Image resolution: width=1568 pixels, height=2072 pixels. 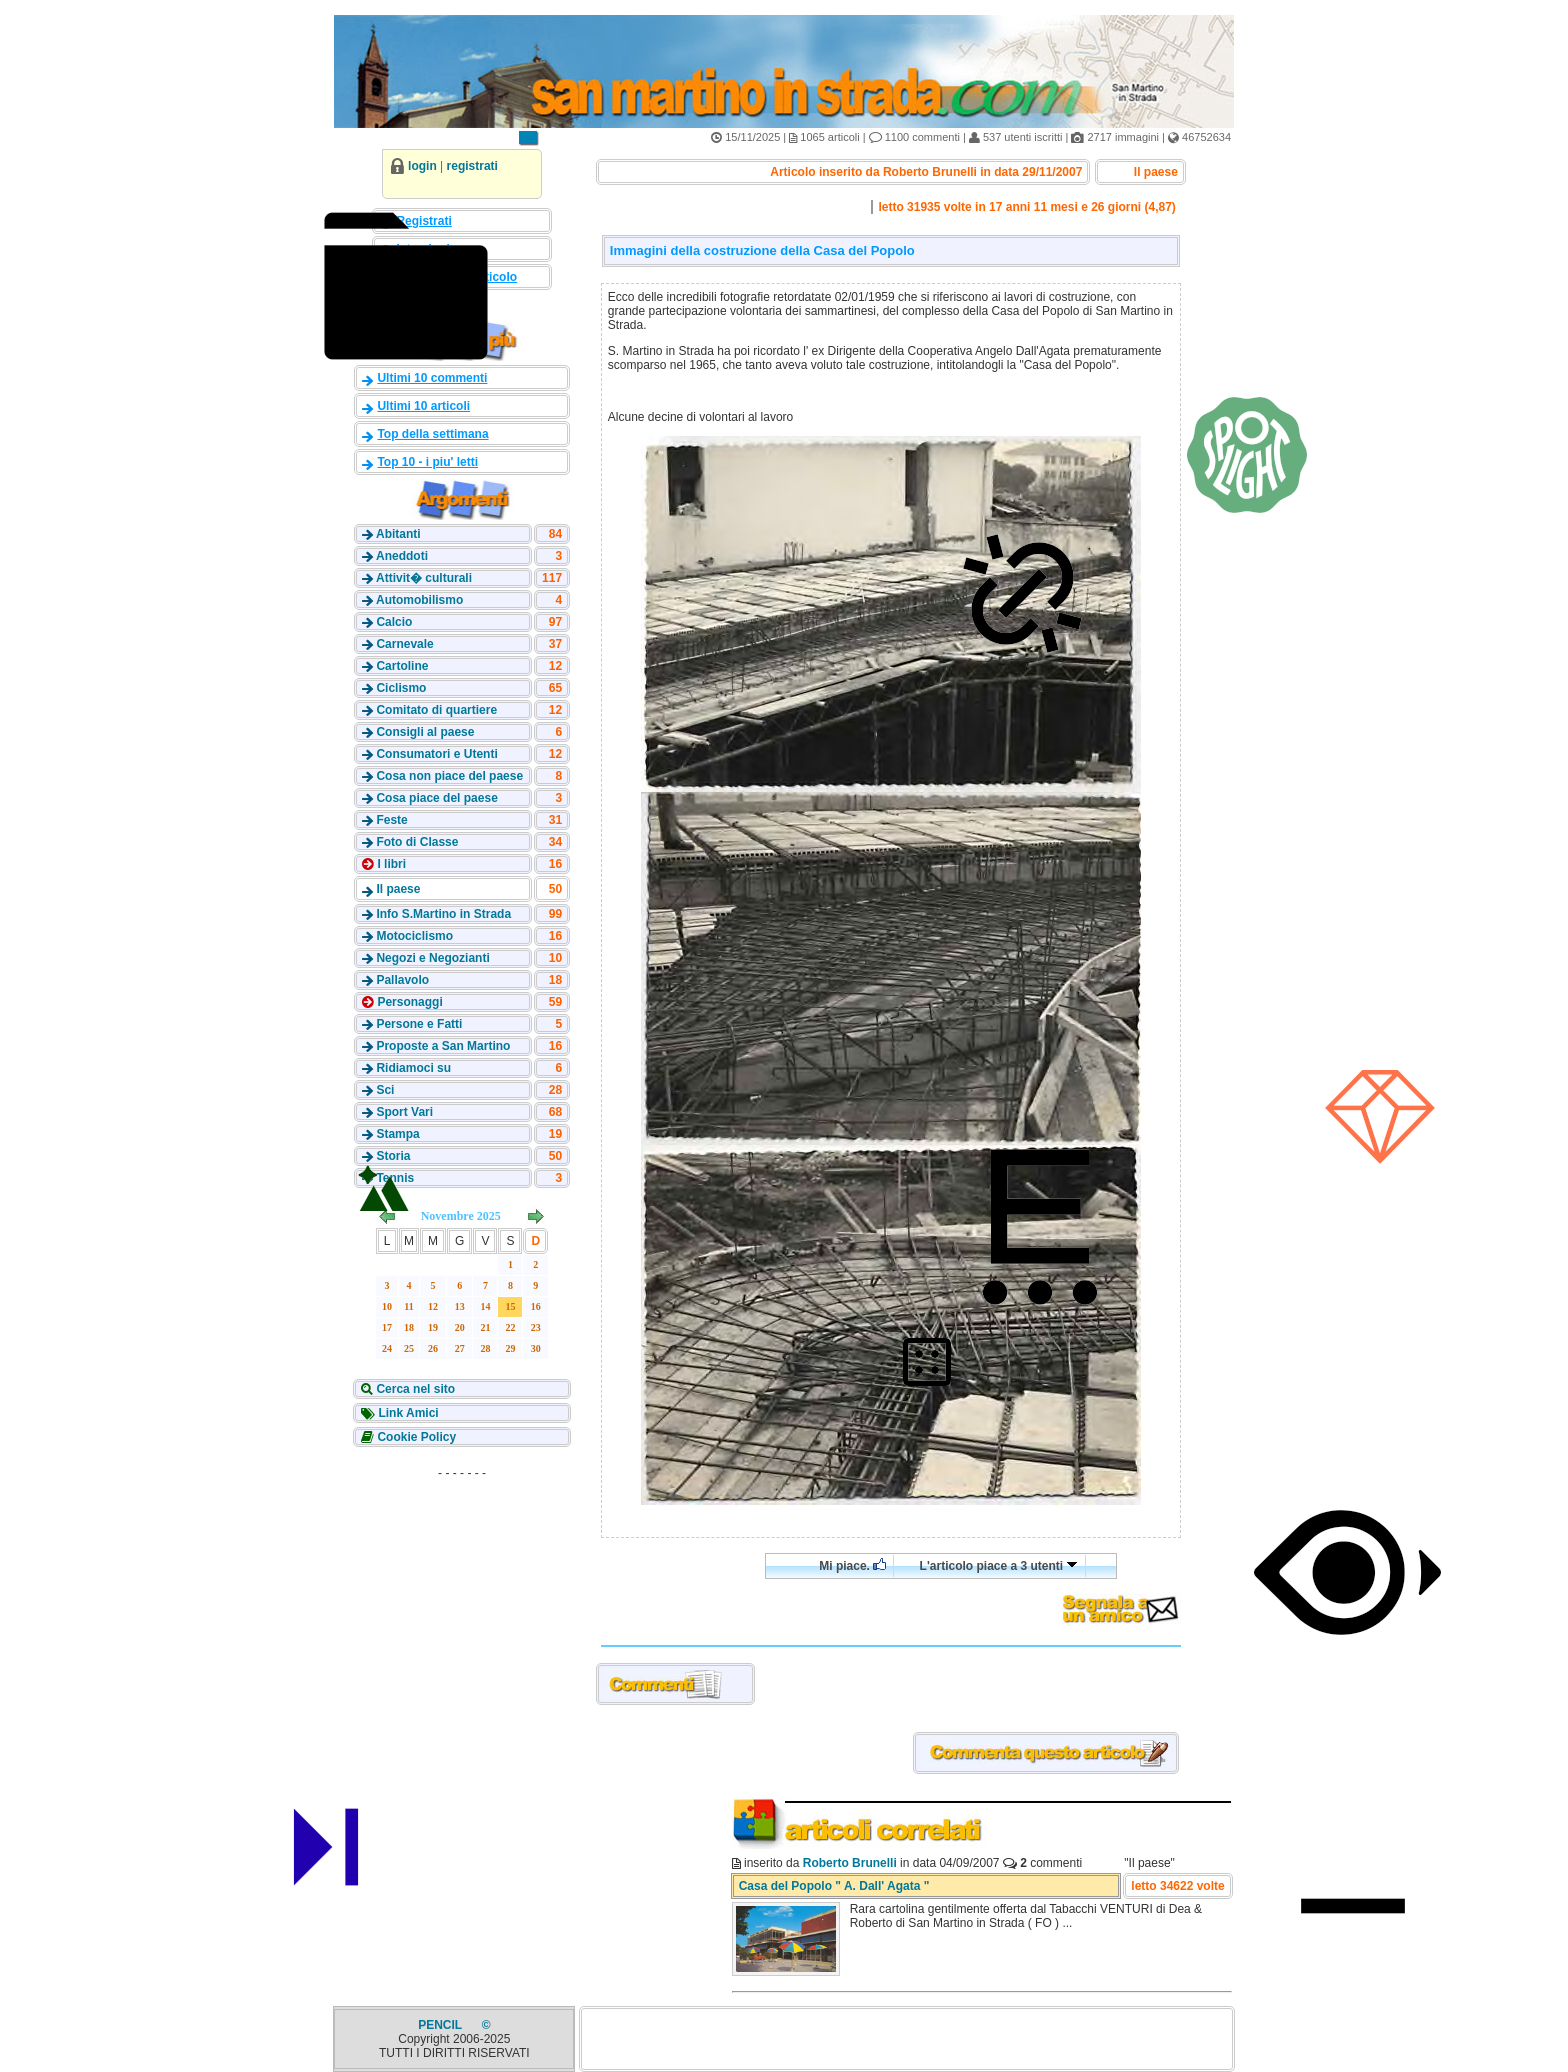 I want to click on randomize or shuffle content, so click(x=927, y=1362).